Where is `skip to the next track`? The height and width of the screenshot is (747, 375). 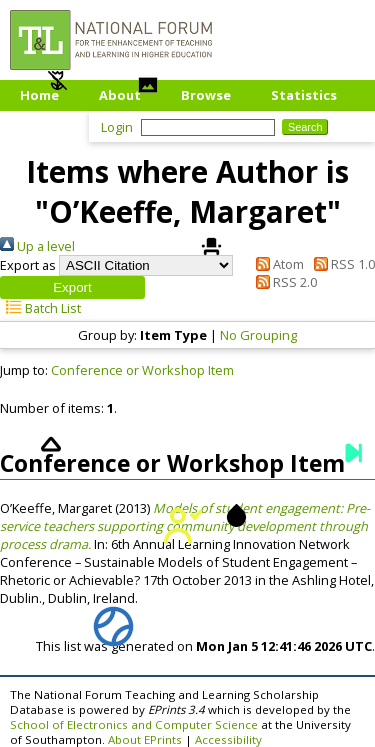
skip to the next track is located at coordinates (354, 453).